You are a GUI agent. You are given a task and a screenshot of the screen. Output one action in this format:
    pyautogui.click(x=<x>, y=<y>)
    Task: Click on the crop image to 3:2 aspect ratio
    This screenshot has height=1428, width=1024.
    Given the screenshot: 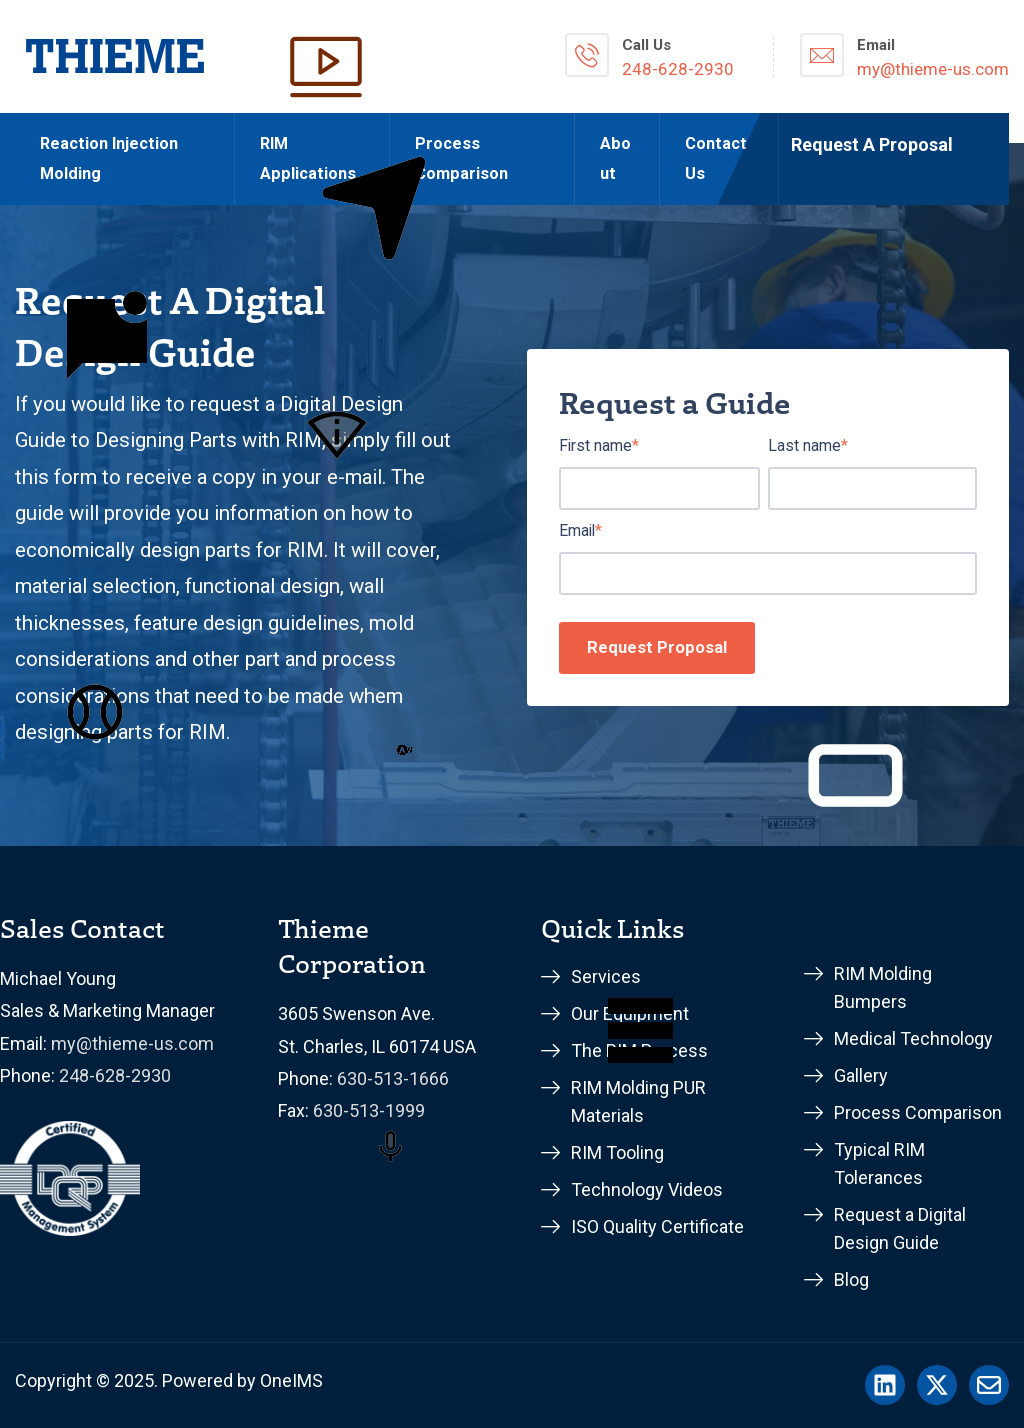 What is the action you would take?
    pyautogui.click(x=855, y=775)
    